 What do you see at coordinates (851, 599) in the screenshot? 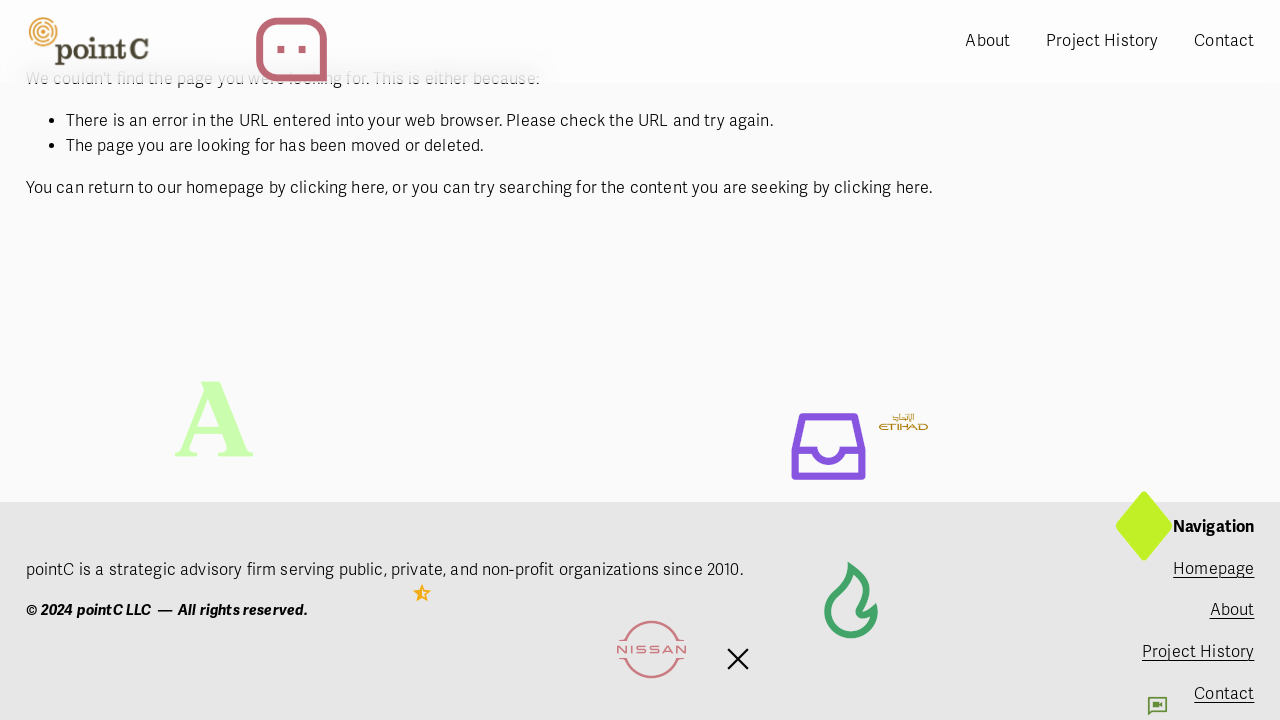
I see `view trending or hot content` at bounding box center [851, 599].